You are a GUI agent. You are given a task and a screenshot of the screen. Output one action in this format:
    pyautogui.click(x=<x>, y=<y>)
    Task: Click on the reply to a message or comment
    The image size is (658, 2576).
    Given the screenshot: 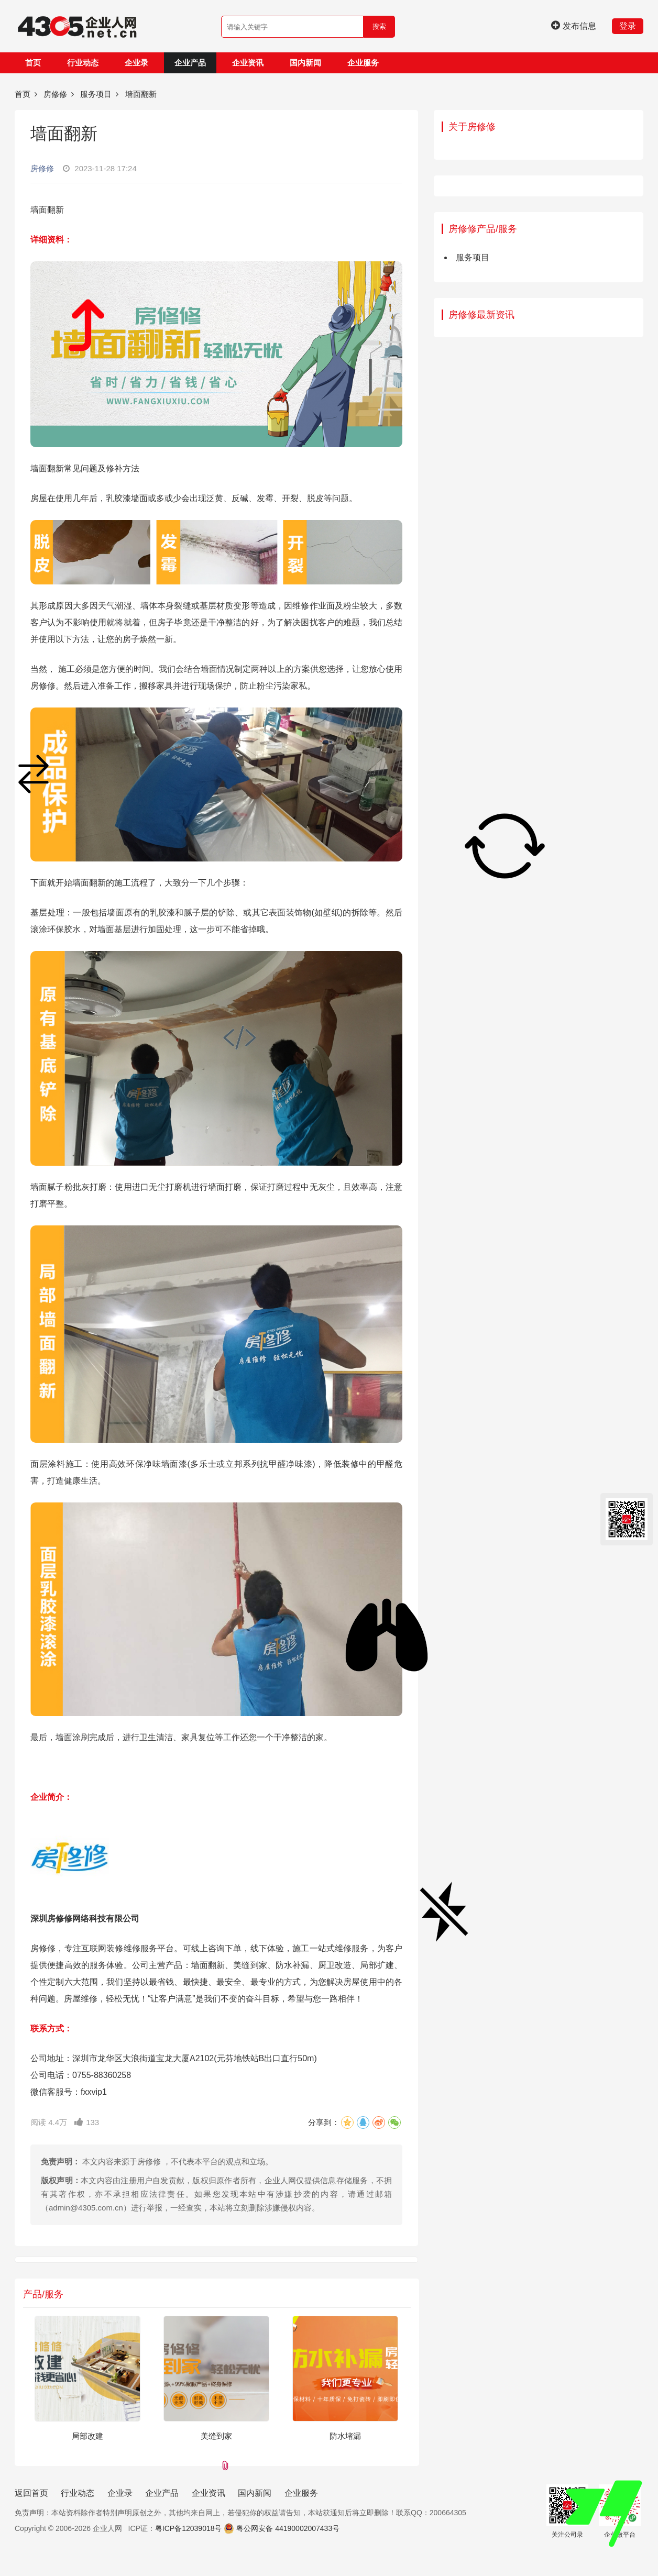 What is the action you would take?
    pyautogui.click(x=88, y=325)
    